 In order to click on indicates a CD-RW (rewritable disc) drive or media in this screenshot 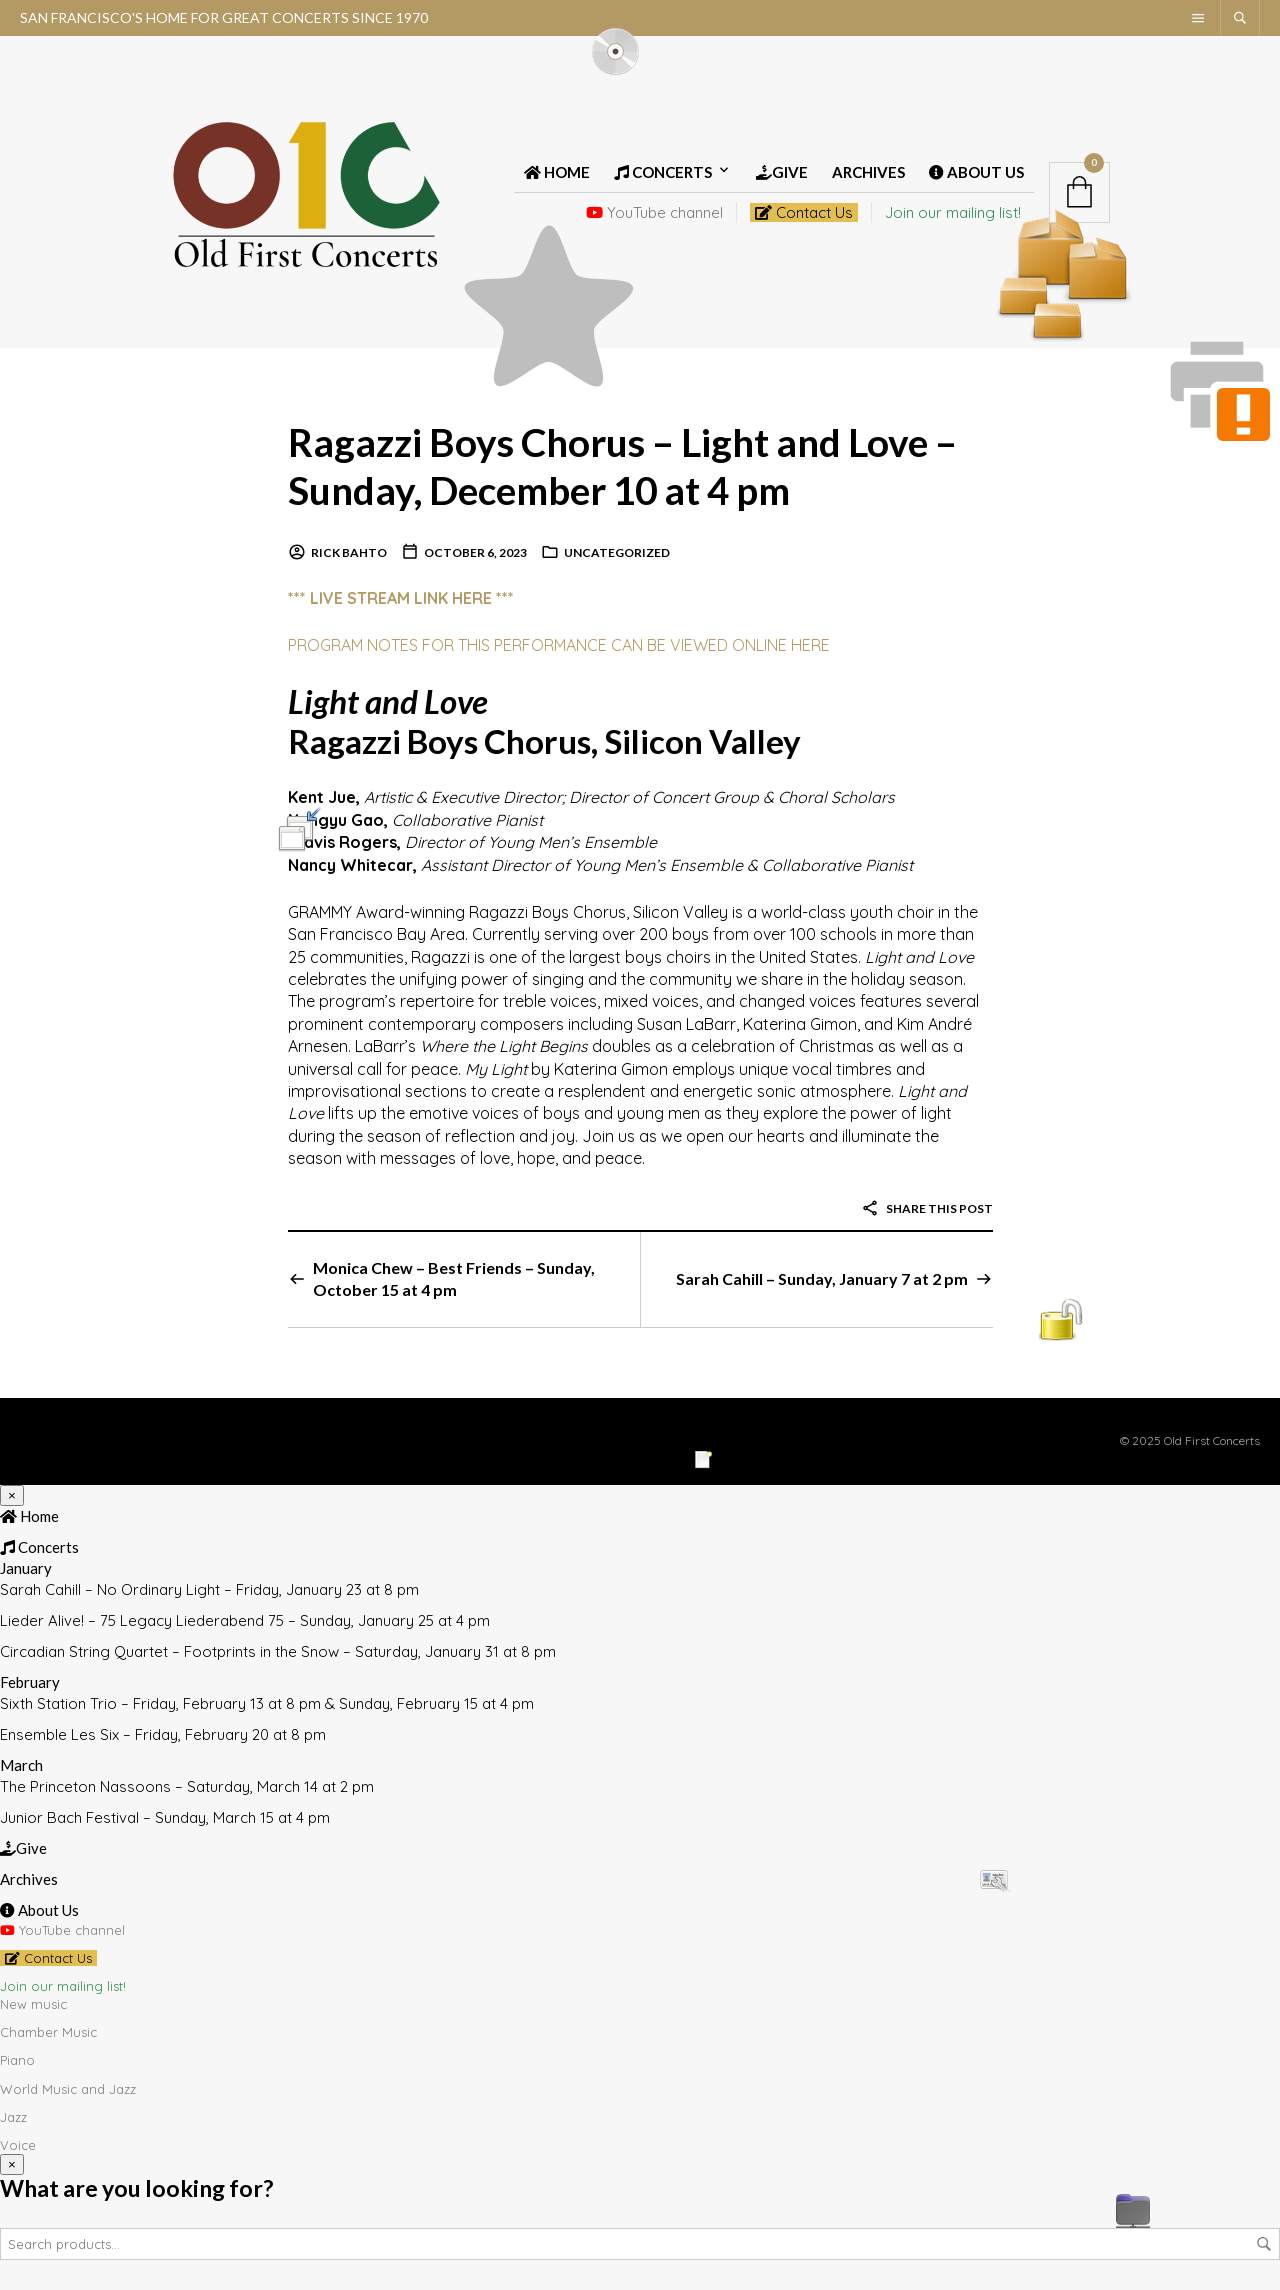, I will do `click(615, 51)`.